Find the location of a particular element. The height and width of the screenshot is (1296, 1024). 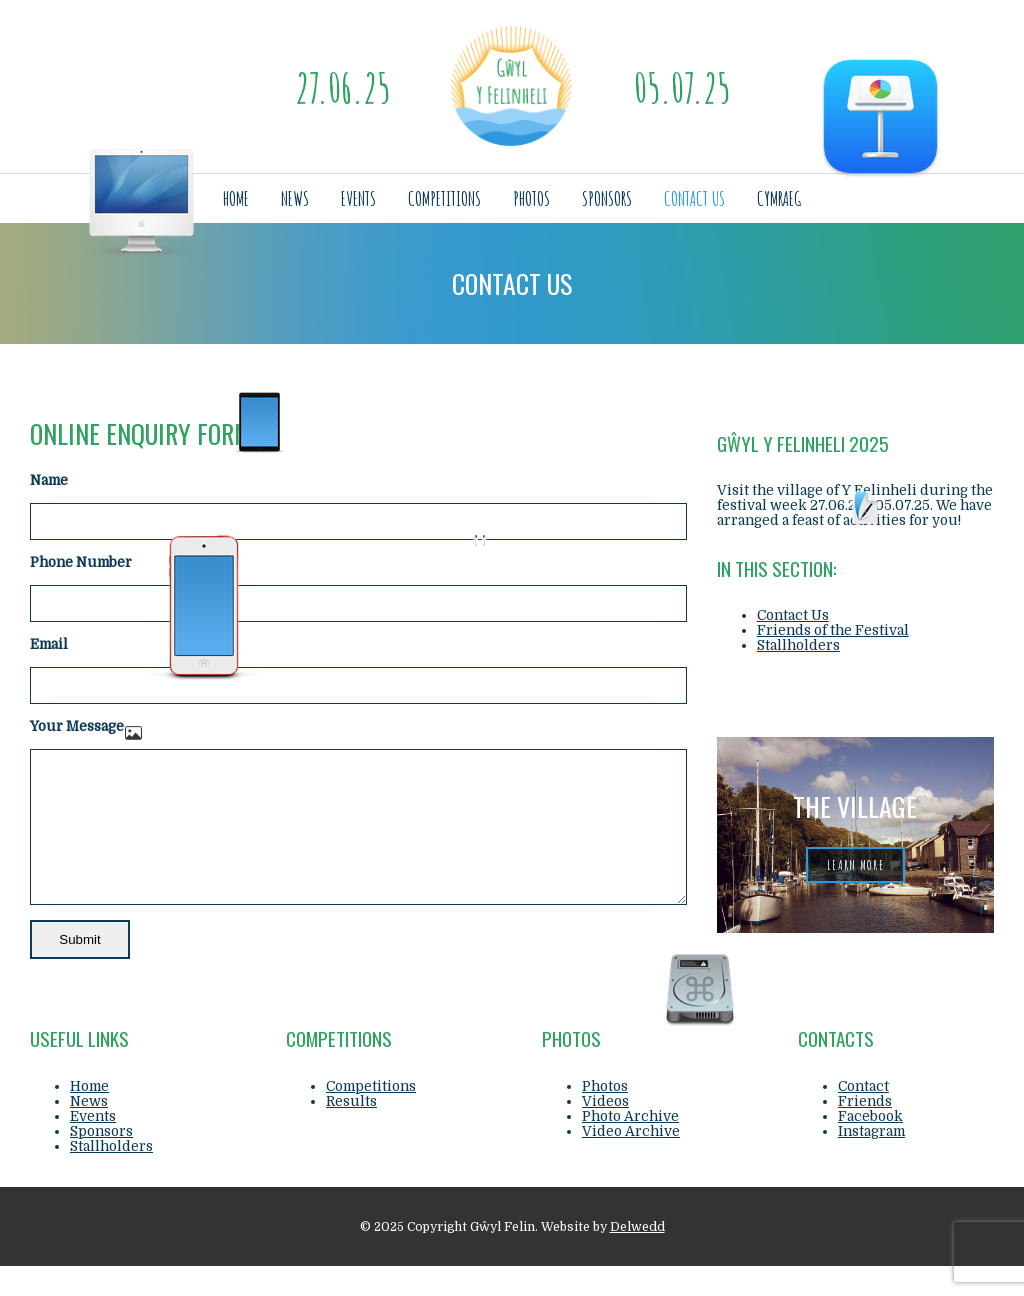

open keynote to create or edit presentations is located at coordinates (880, 116).